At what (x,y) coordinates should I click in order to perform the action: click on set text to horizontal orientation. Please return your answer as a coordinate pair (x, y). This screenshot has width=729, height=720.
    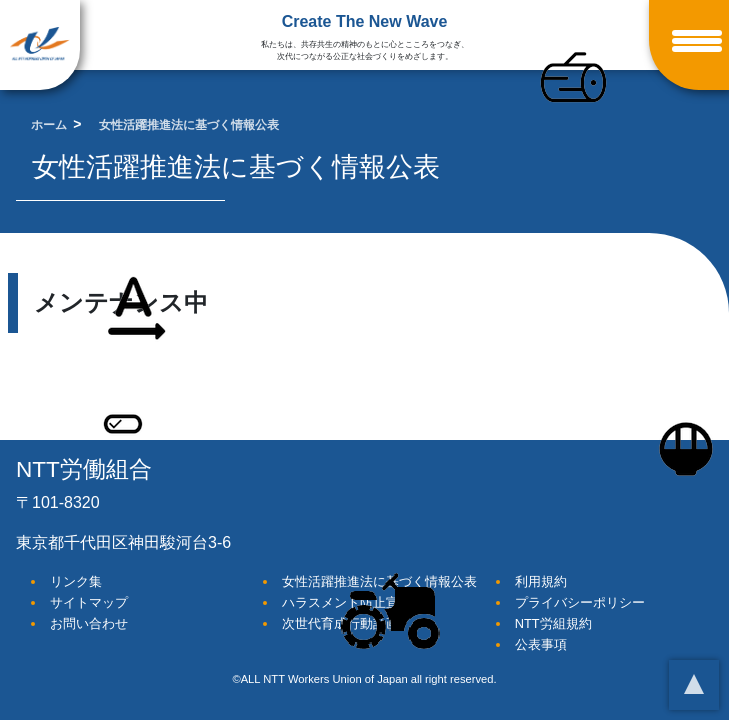
    Looking at the image, I should click on (133, 309).